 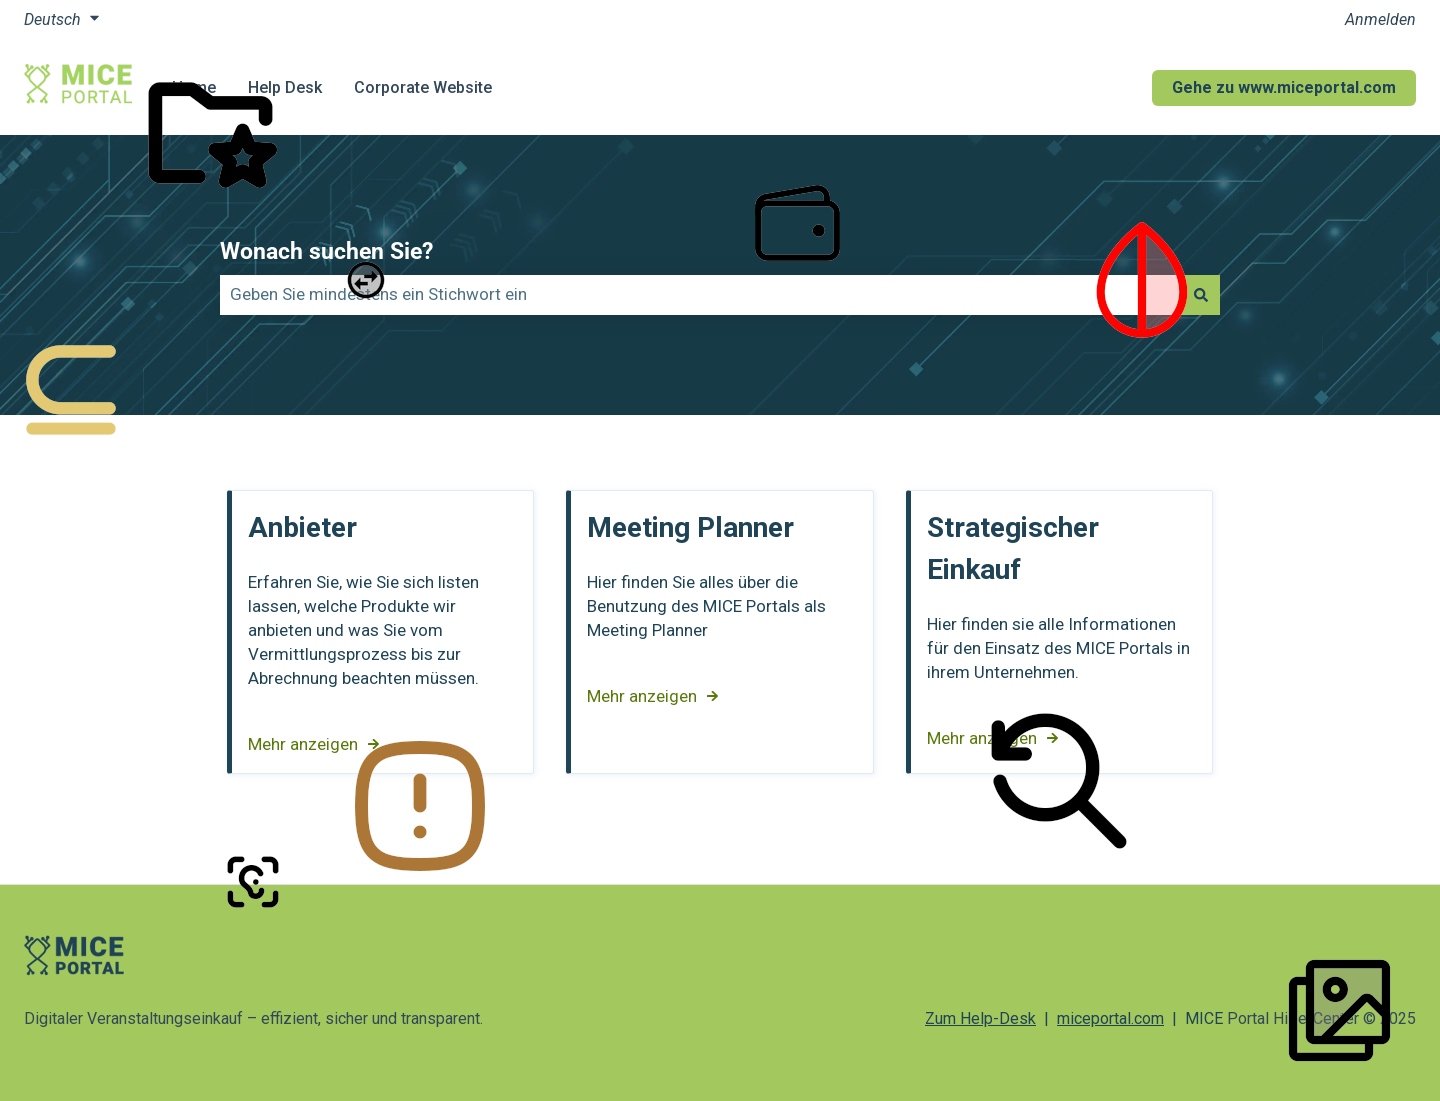 What do you see at coordinates (1339, 1010) in the screenshot?
I see `view photo gallery` at bounding box center [1339, 1010].